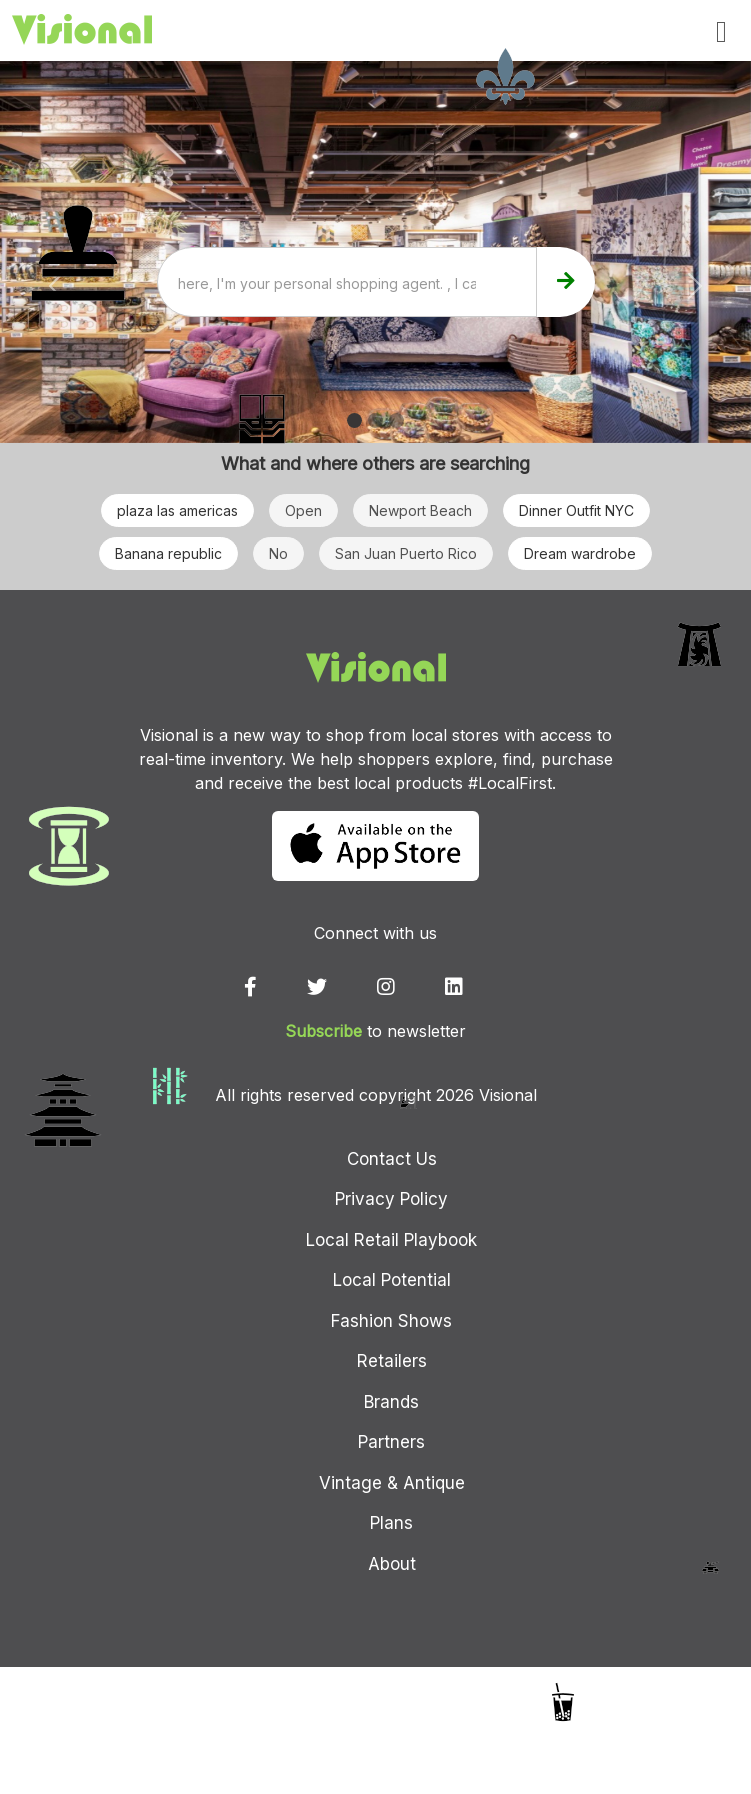  Describe the element at coordinates (563, 1702) in the screenshot. I see `order bubble tea or boba drinks` at that location.